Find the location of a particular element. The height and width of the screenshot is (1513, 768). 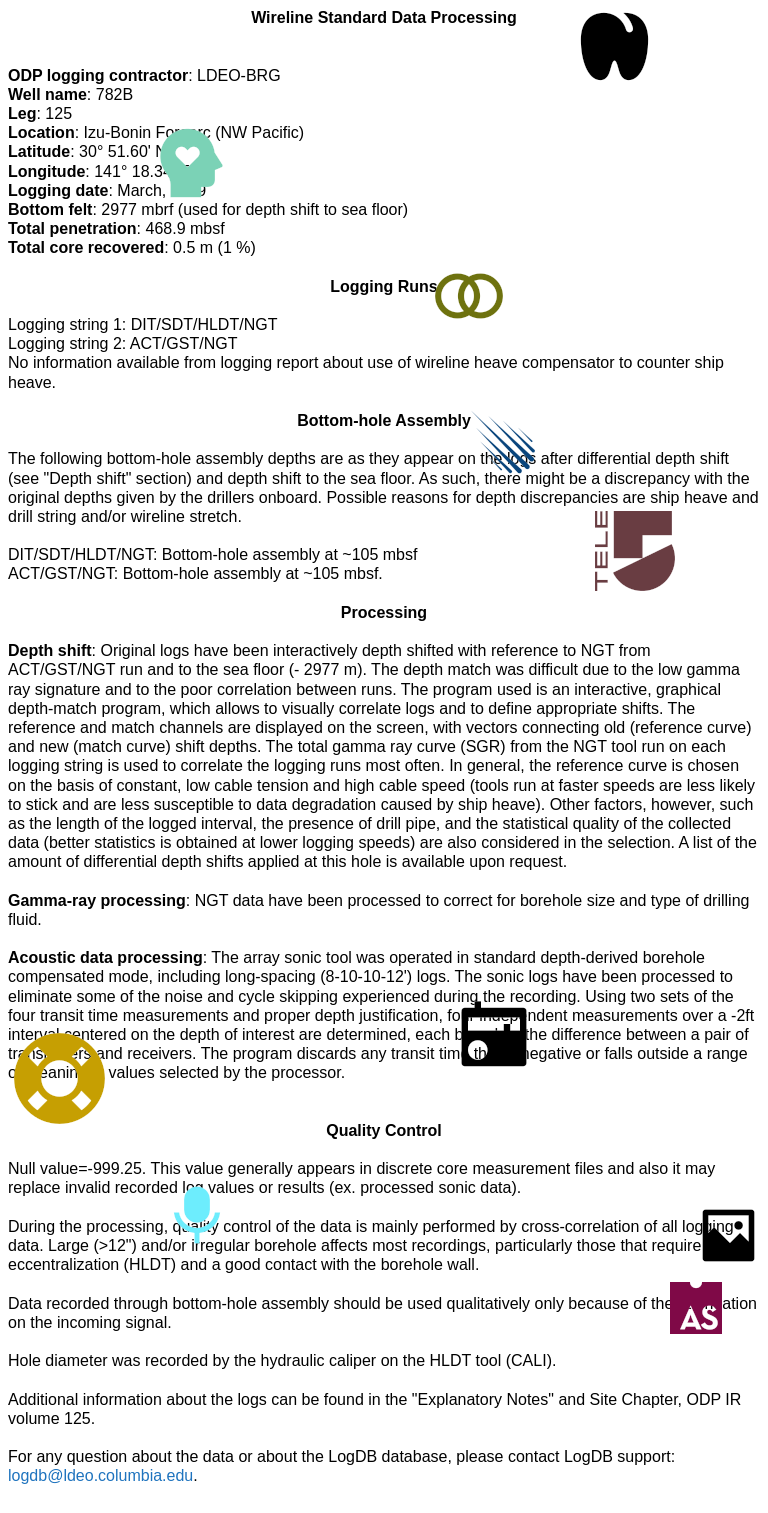

access mental health resources is located at coordinates (191, 163).